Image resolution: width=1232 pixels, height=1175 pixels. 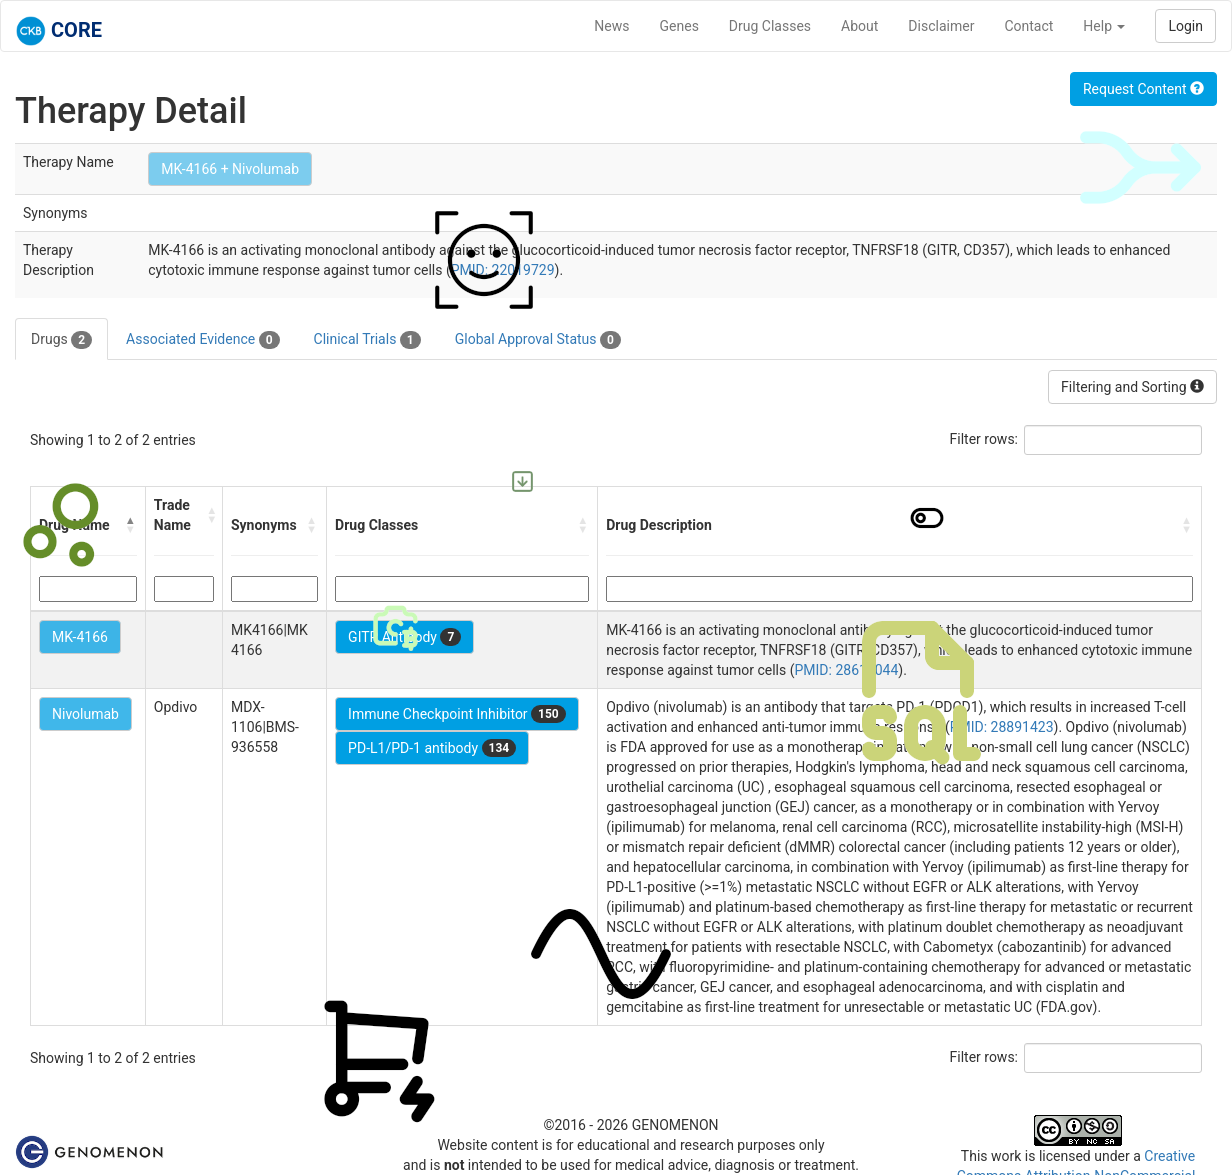 I want to click on merge or combine selected items, so click(x=1140, y=167).